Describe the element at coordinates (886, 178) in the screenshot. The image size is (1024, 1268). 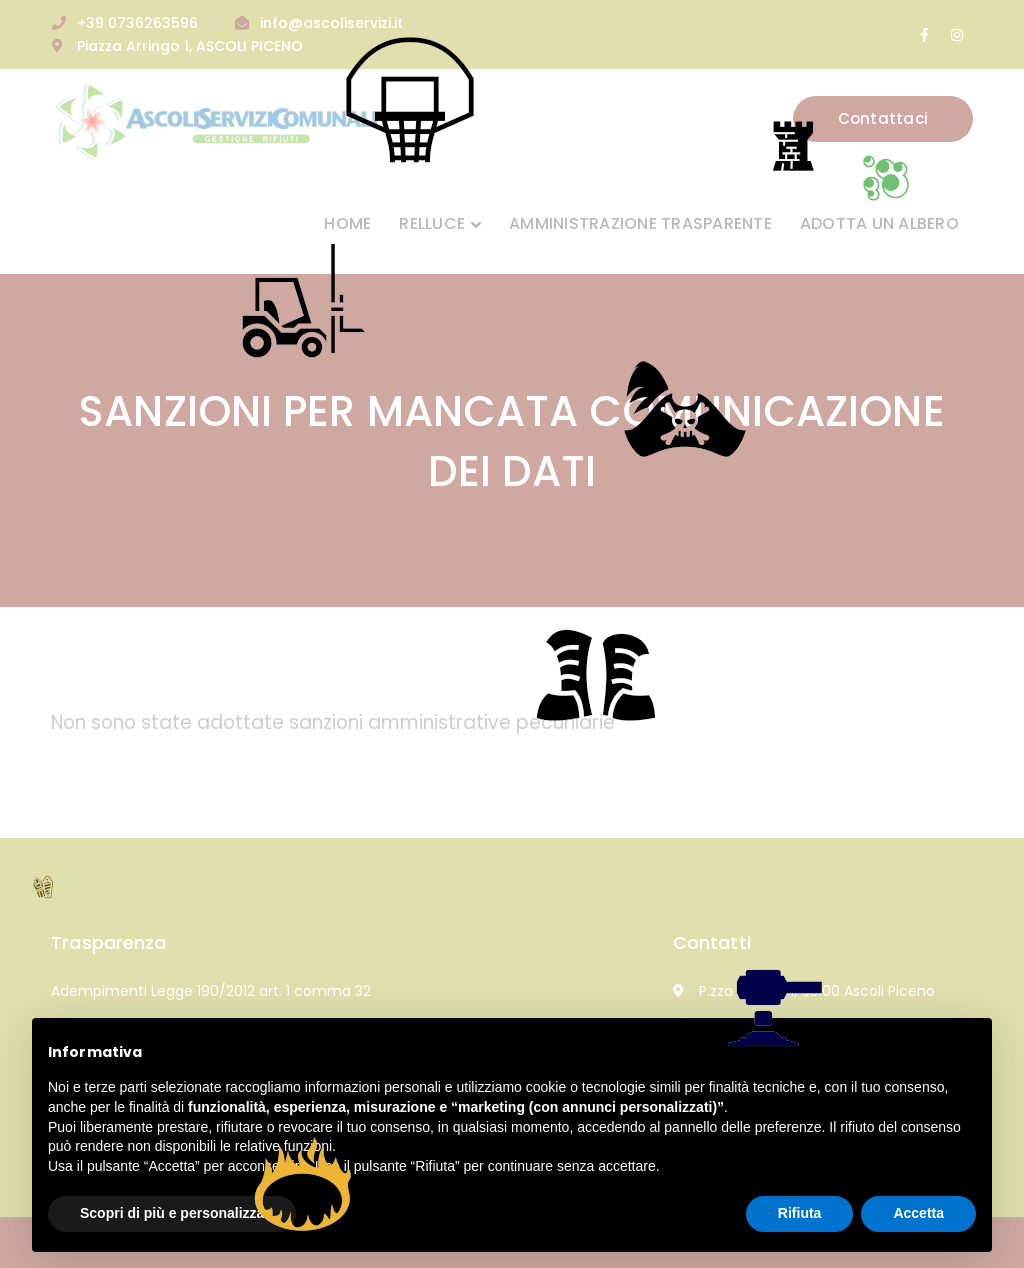
I see `indicates a bubbling or processing animation` at that location.